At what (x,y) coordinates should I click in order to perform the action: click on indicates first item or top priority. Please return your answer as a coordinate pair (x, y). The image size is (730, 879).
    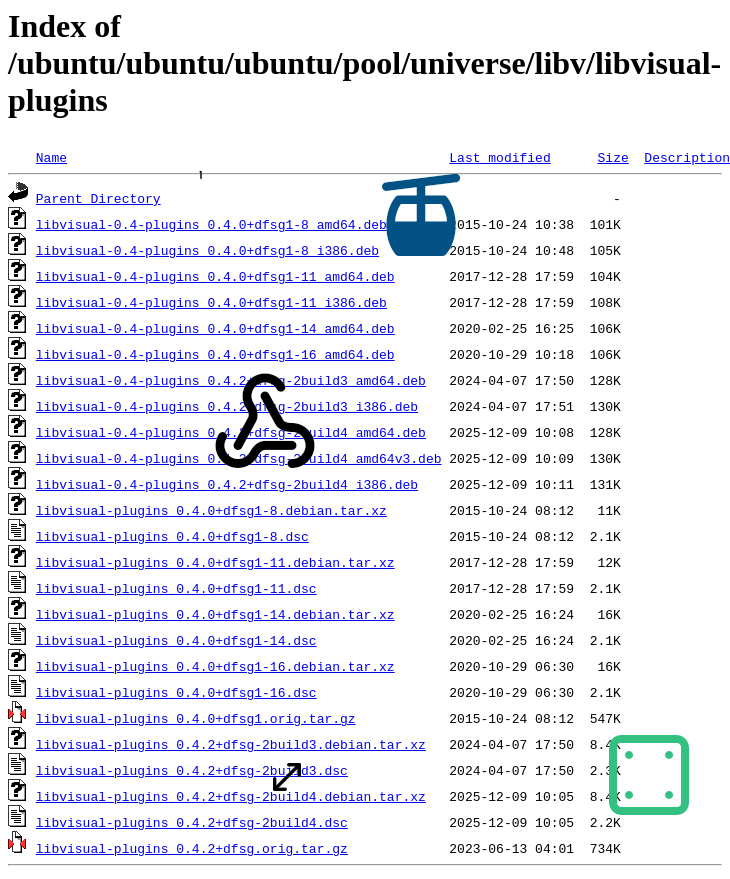
    Looking at the image, I should click on (201, 175).